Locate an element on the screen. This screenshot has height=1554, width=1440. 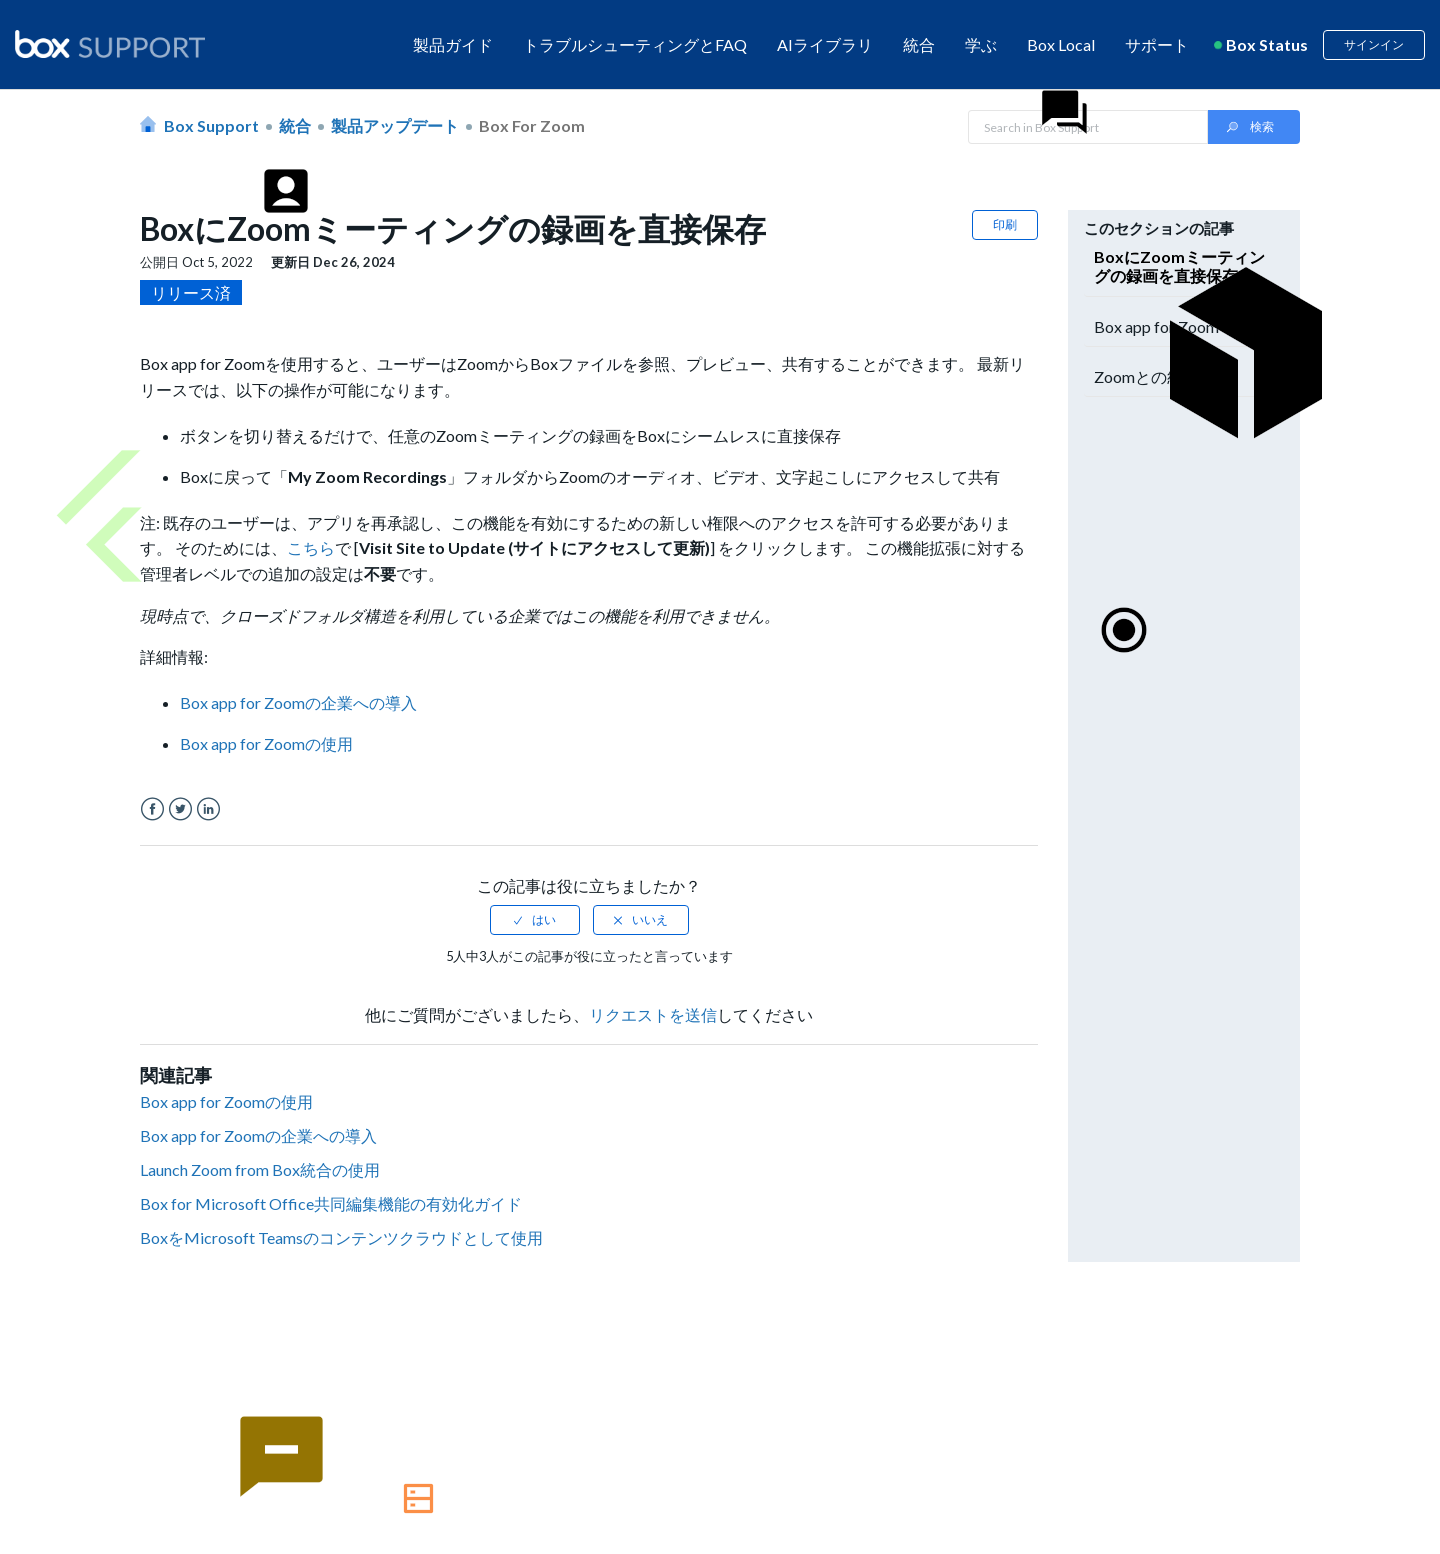
flutter framework logo is located at coordinates (106, 516).